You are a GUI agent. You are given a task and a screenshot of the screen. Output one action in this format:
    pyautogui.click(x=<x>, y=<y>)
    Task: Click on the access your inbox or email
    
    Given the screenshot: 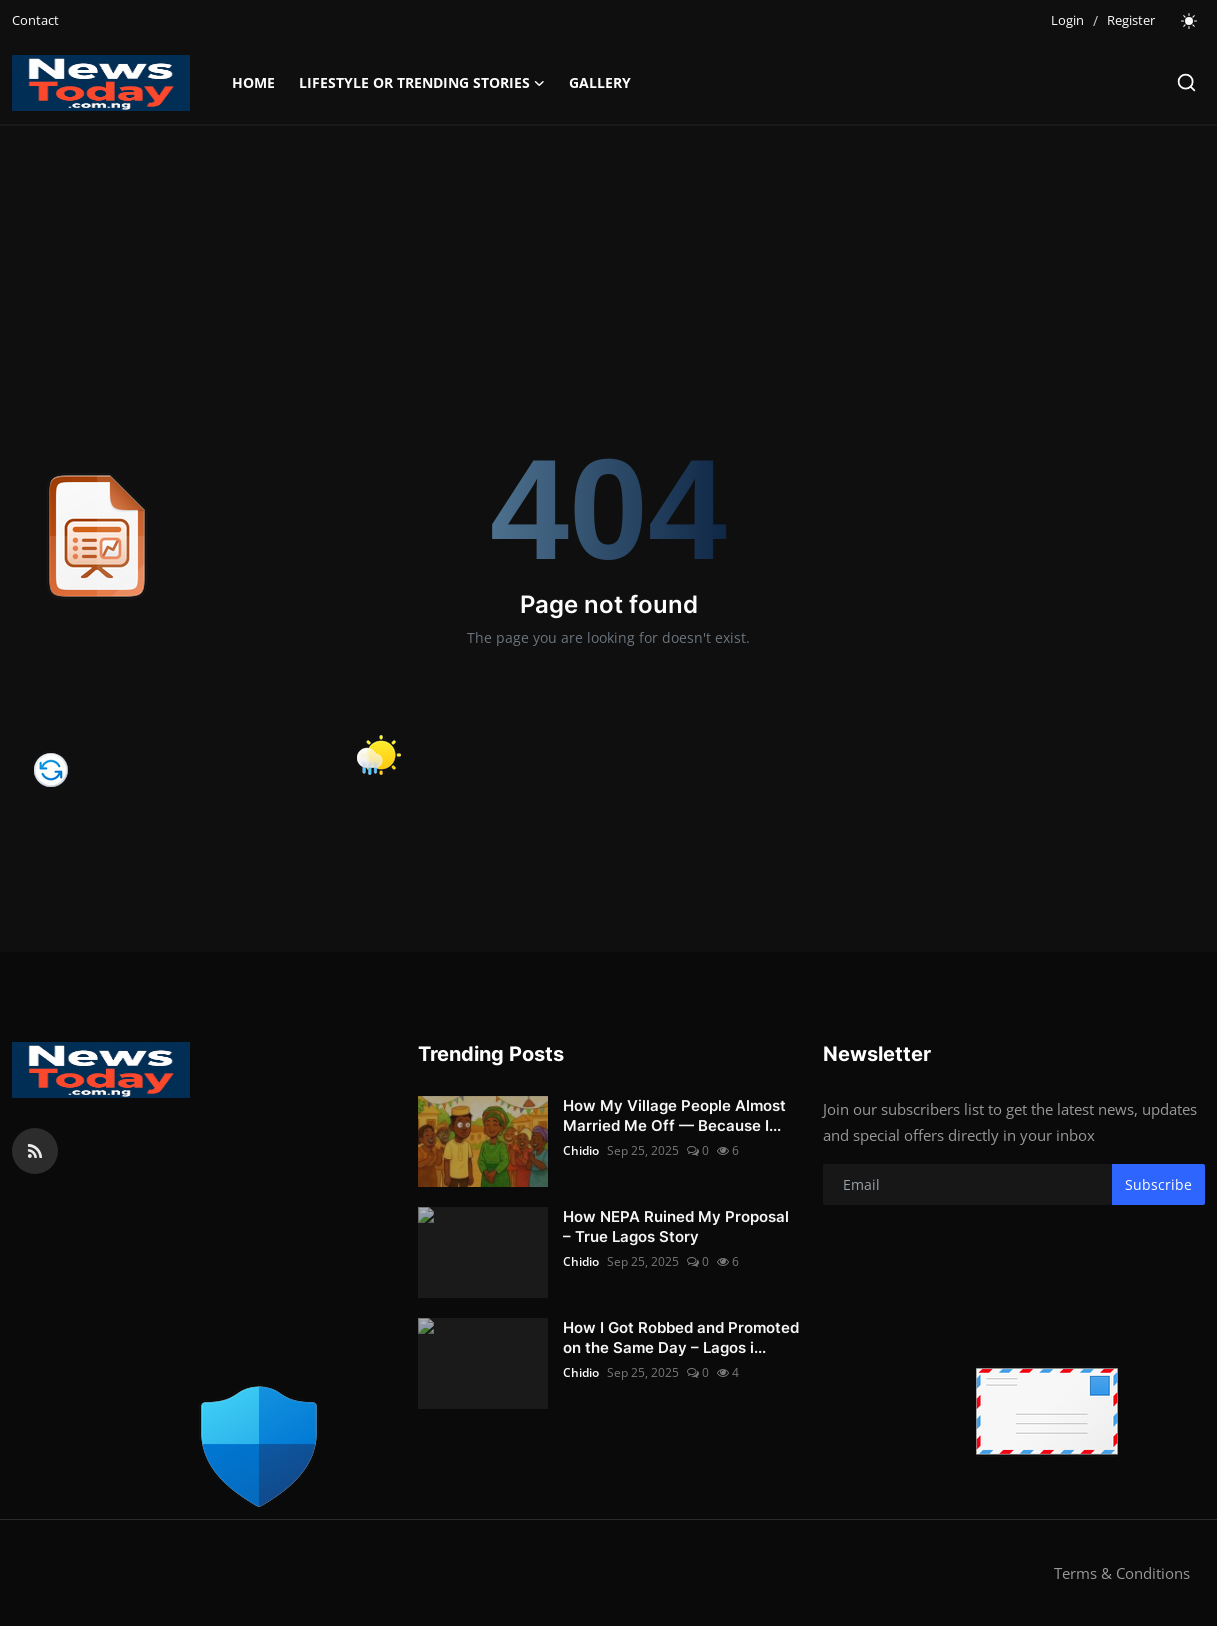 What is the action you would take?
    pyautogui.click(x=1047, y=1412)
    